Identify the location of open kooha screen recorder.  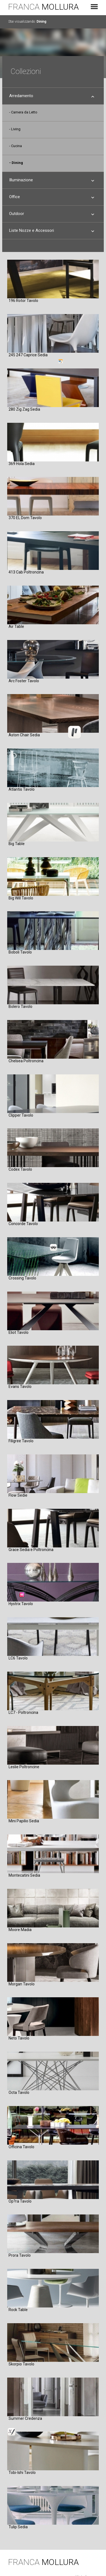
(22, 1595).